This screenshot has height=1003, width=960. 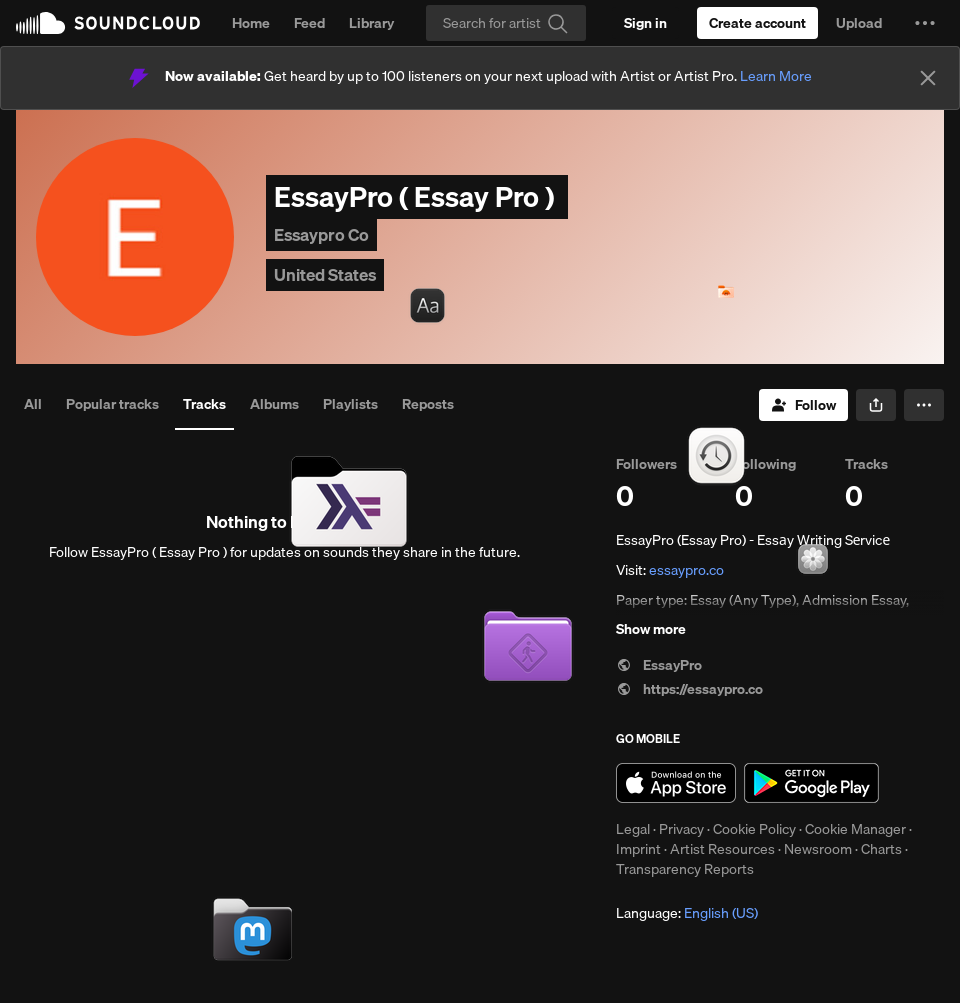 What do you see at coordinates (726, 292) in the screenshot?
I see `open rust programming projects folder` at bounding box center [726, 292].